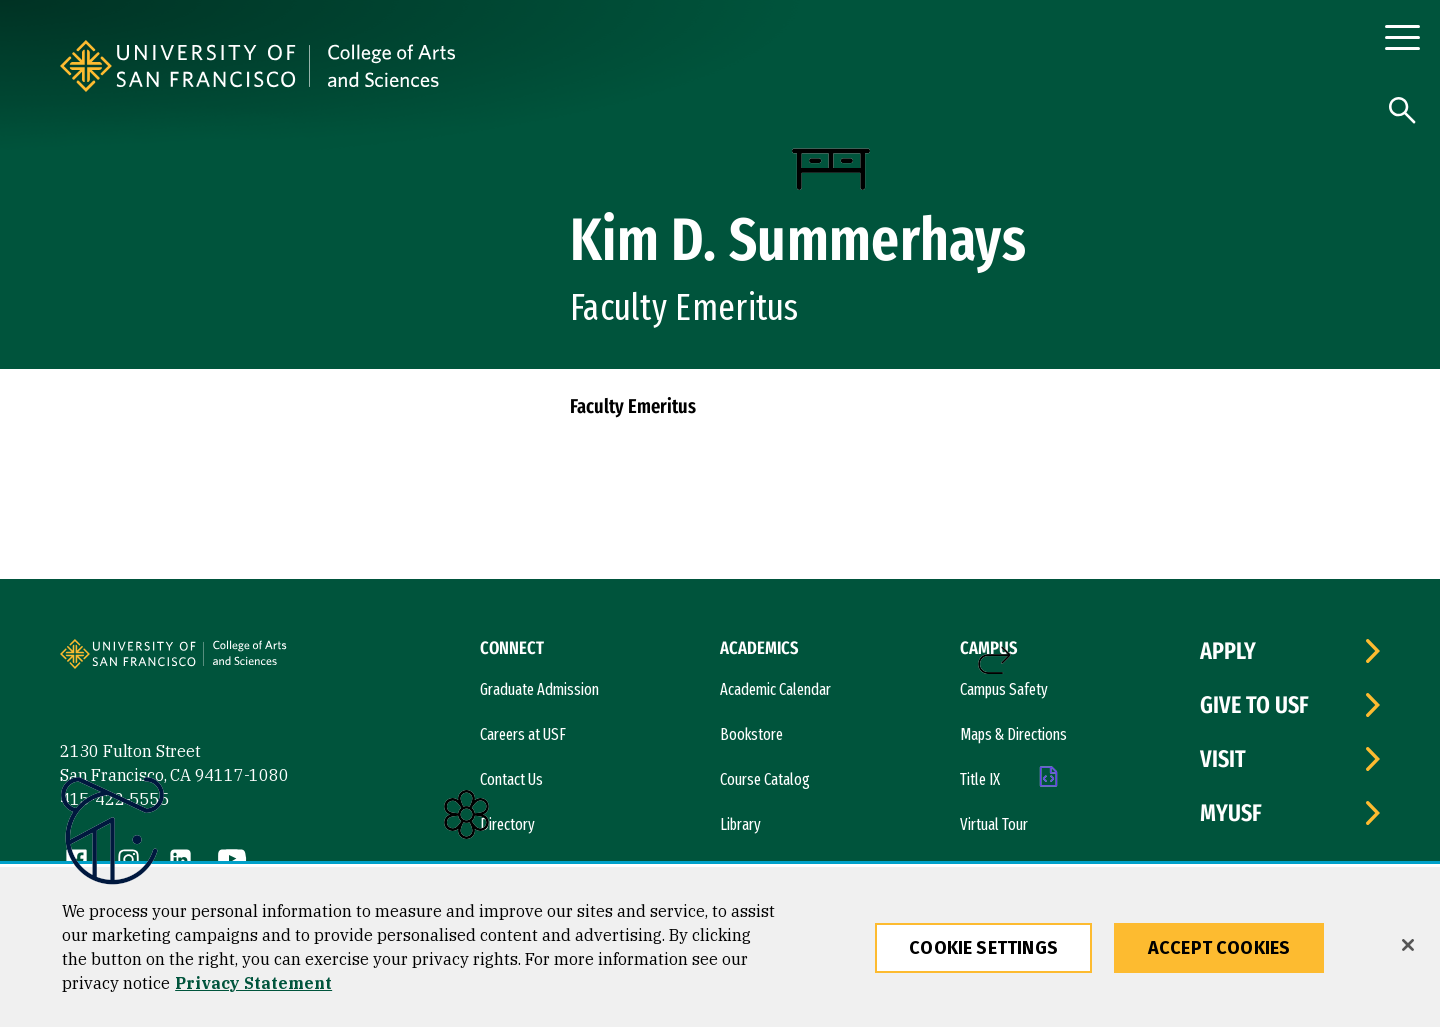 This screenshot has height=1027, width=1440. What do you see at coordinates (831, 168) in the screenshot?
I see `access workspace or office settings` at bounding box center [831, 168].